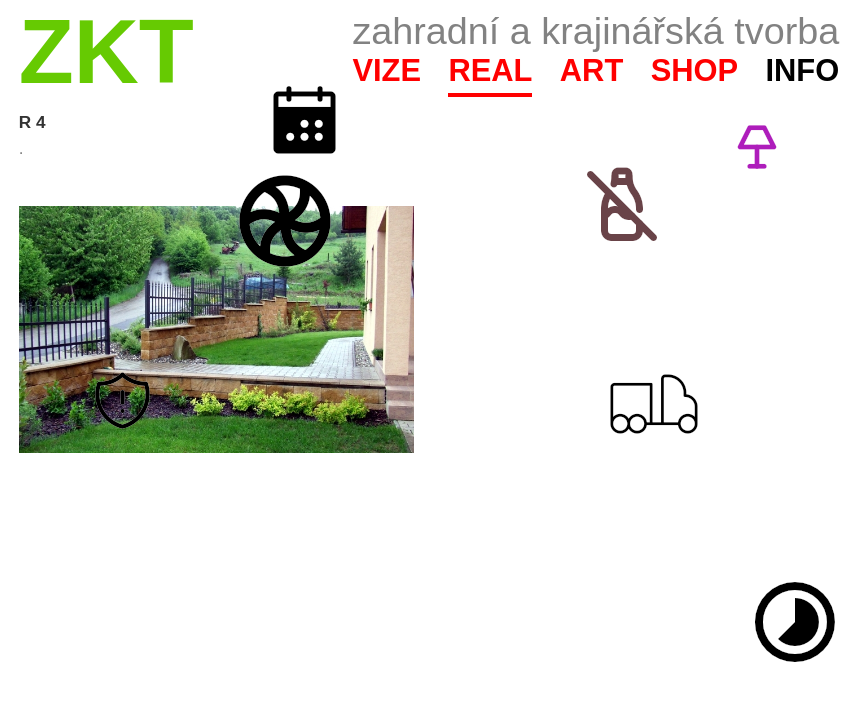  I want to click on toggle lamp or lighting on/off, so click(757, 147).